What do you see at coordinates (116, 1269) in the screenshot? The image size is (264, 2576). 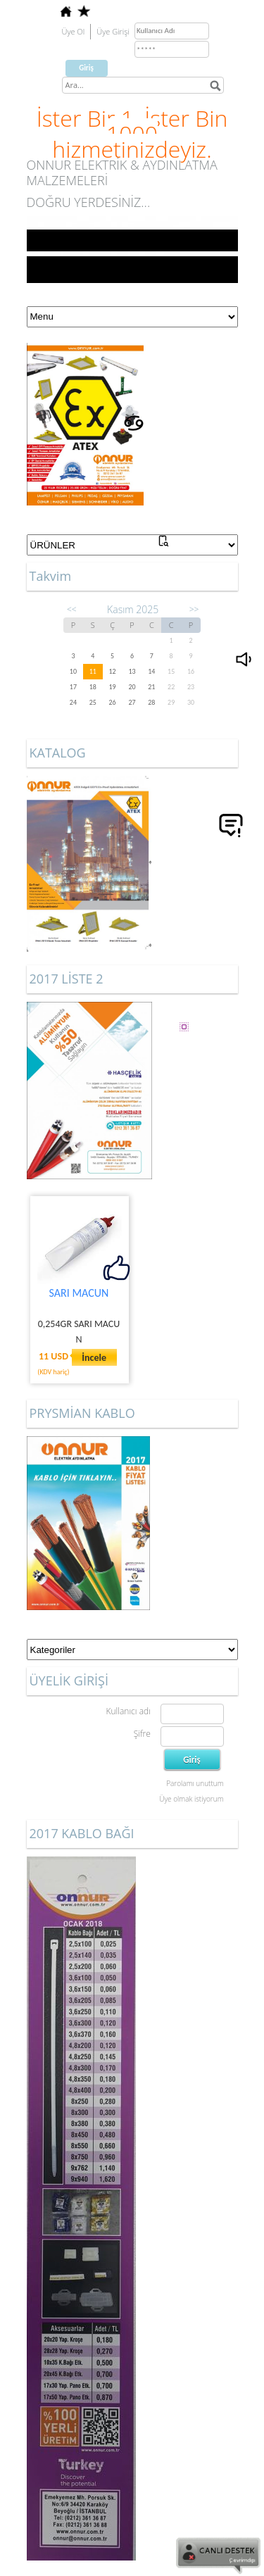 I see `like or upvote content` at bounding box center [116, 1269].